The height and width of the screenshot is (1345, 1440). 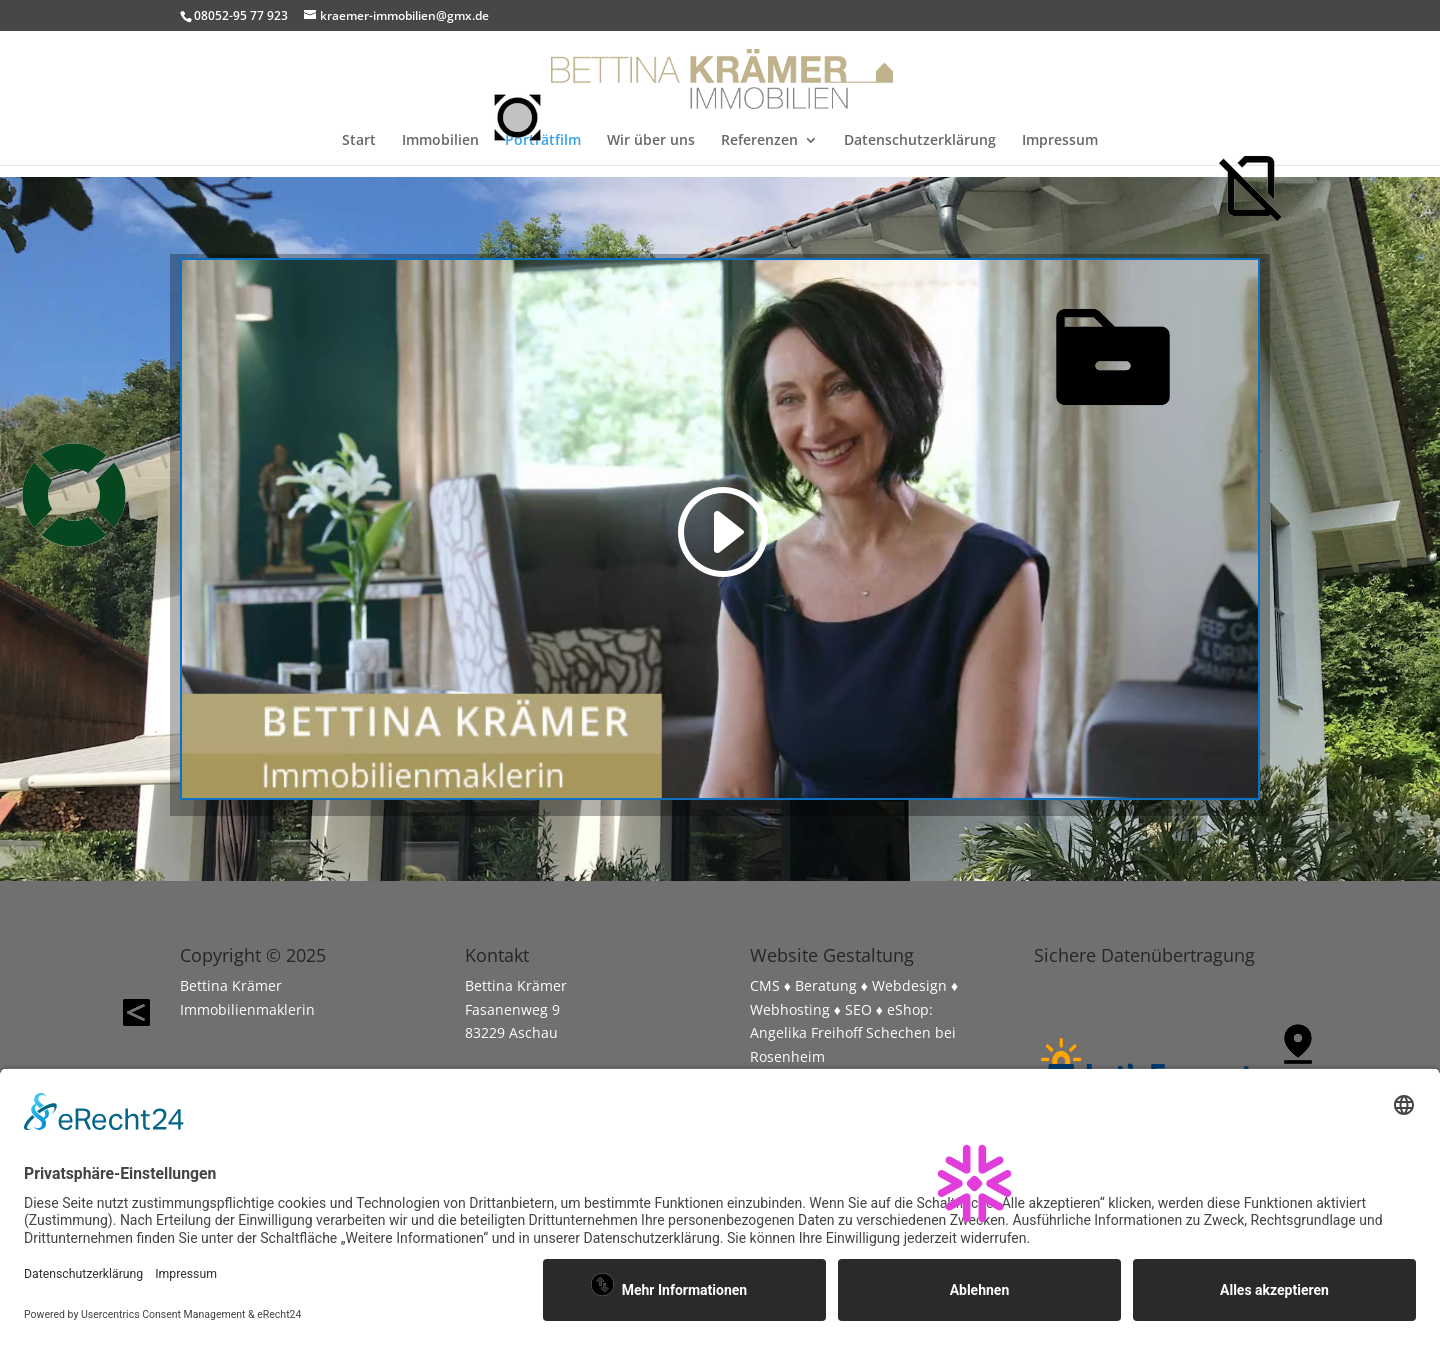 I want to click on swap or reorder items vertically, so click(x=602, y=1284).